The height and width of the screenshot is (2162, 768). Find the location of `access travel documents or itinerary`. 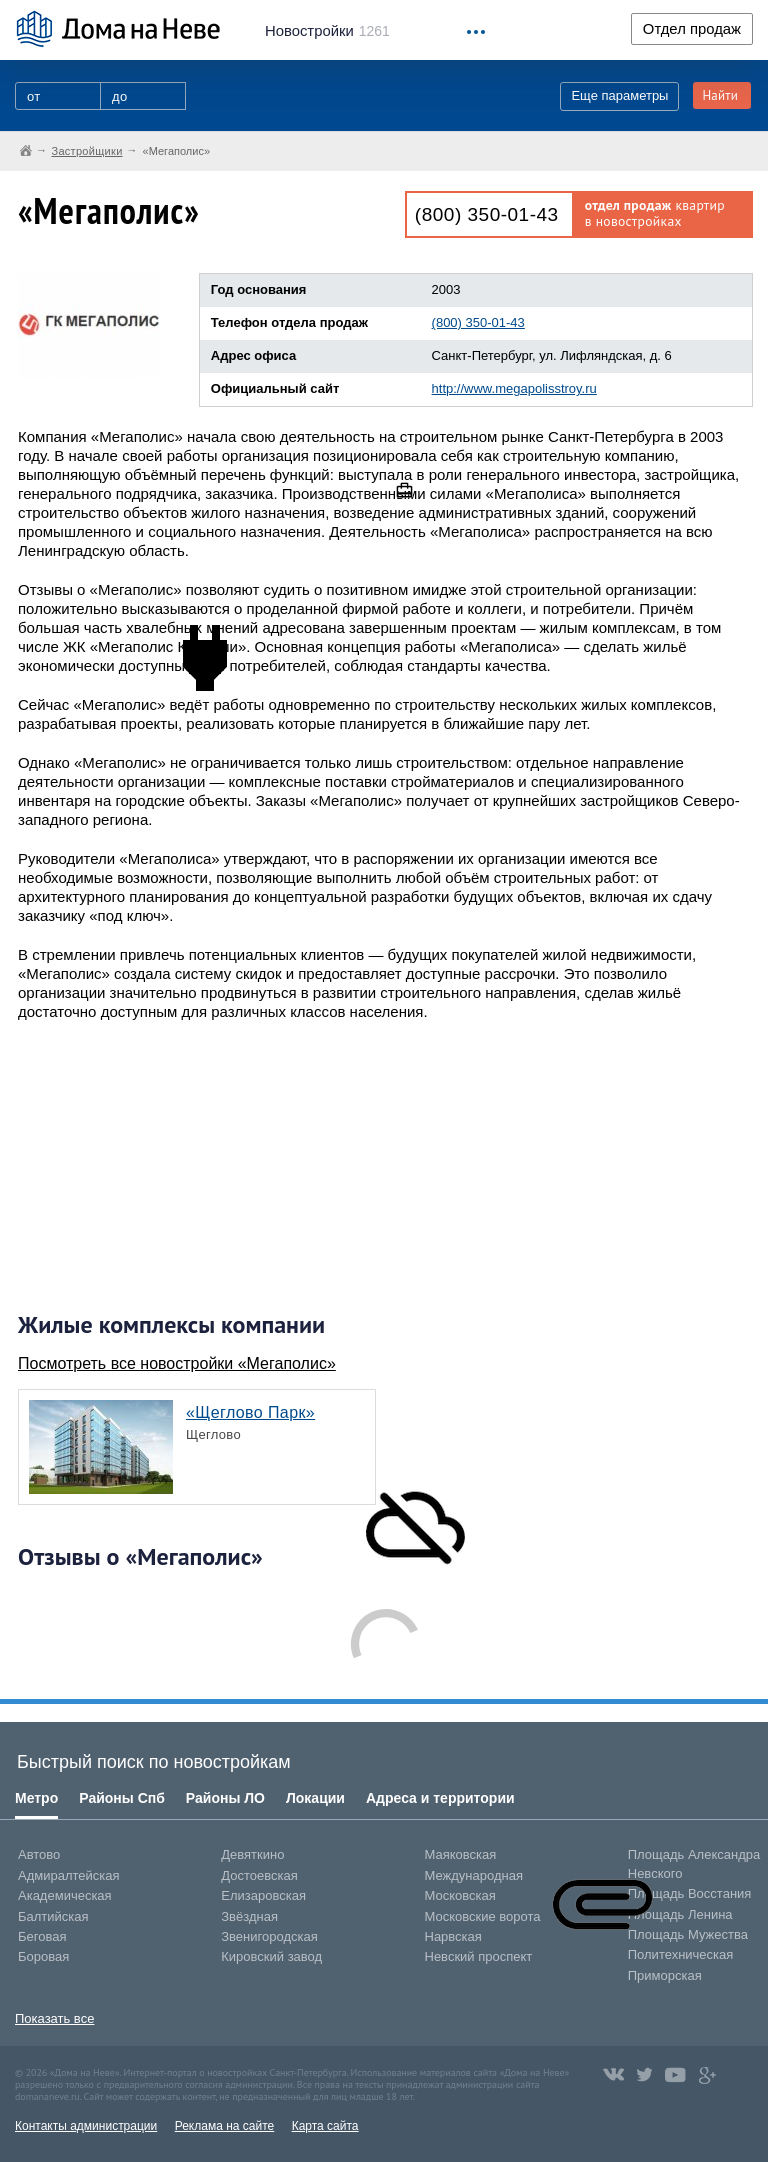

access travel documents or itinerary is located at coordinates (404, 490).